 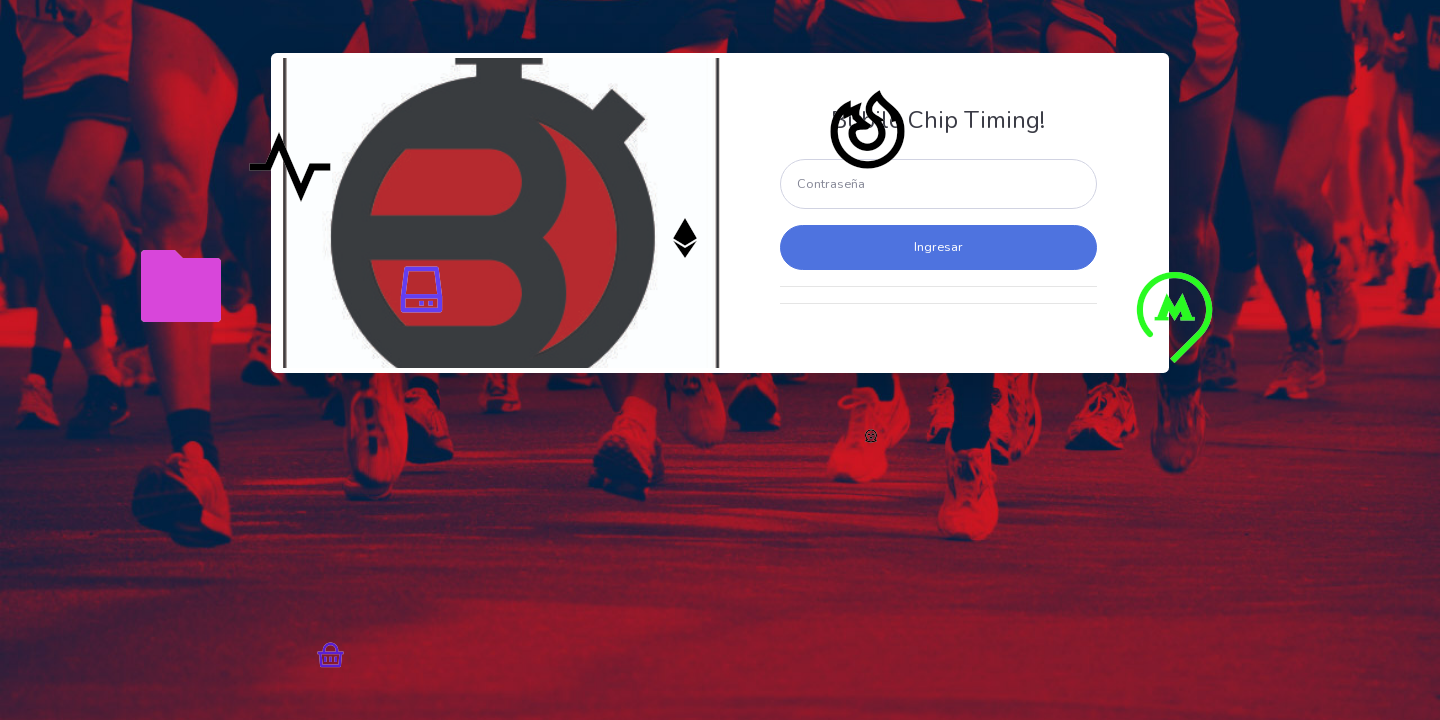 What do you see at coordinates (421, 289) in the screenshot?
I see `access external storage or hard drive` at bounding box center [421, 289].